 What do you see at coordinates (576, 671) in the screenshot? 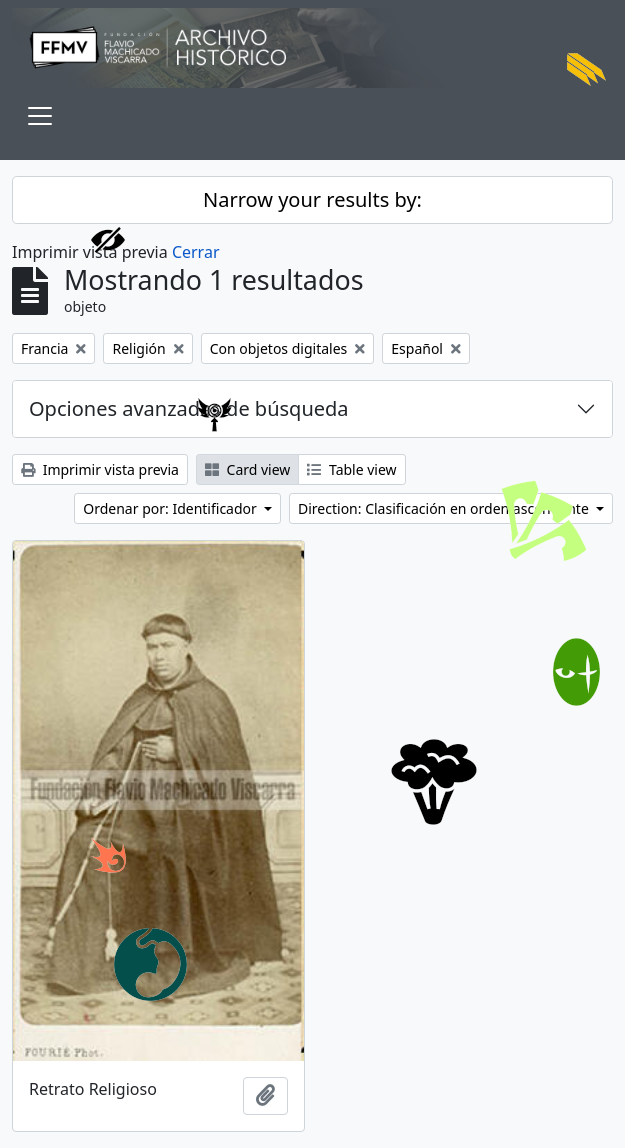
I see `select a cyclops or one-eyed character` at bounding box center [576, 671].